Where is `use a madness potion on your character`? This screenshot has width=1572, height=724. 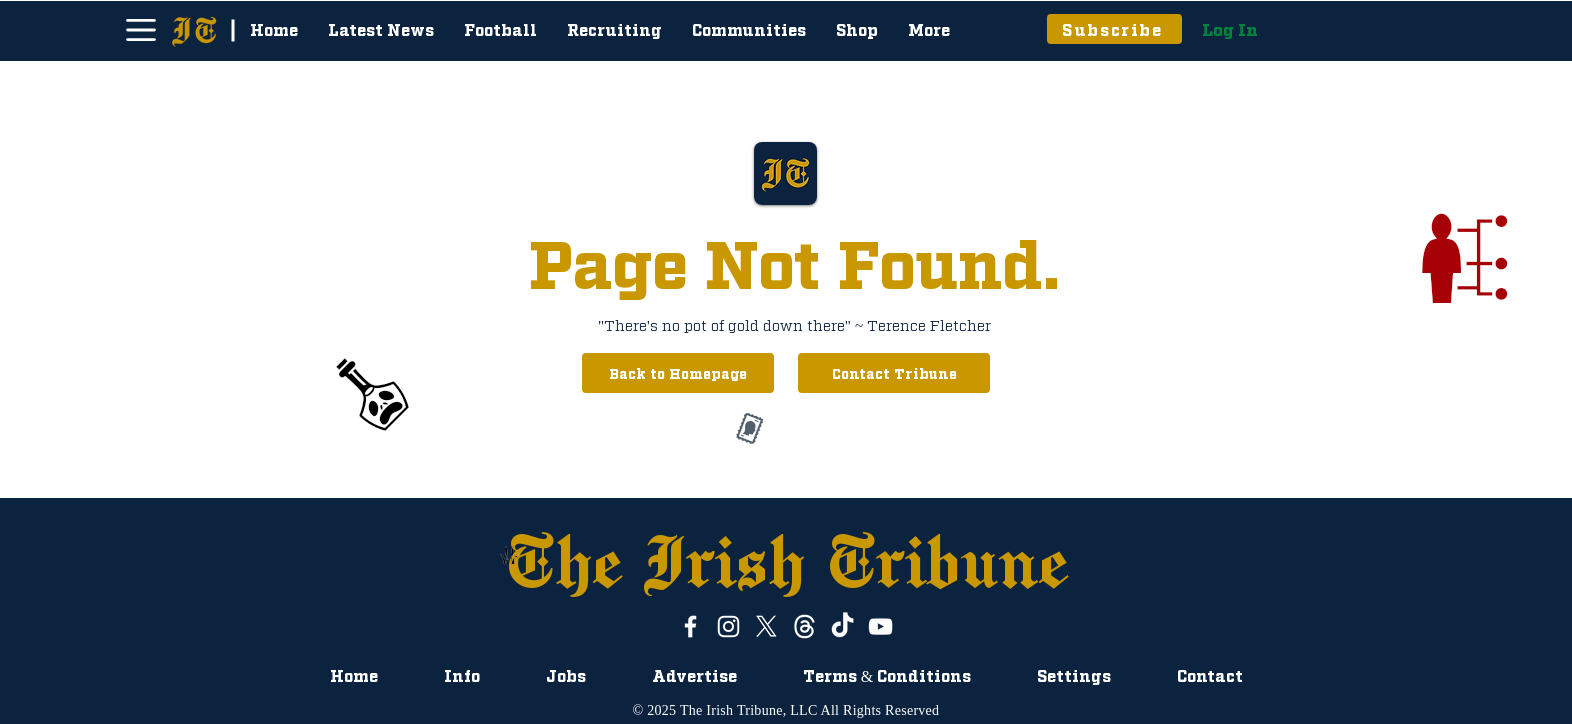
use a madness potion on your character is located at coordinates (372, 394).